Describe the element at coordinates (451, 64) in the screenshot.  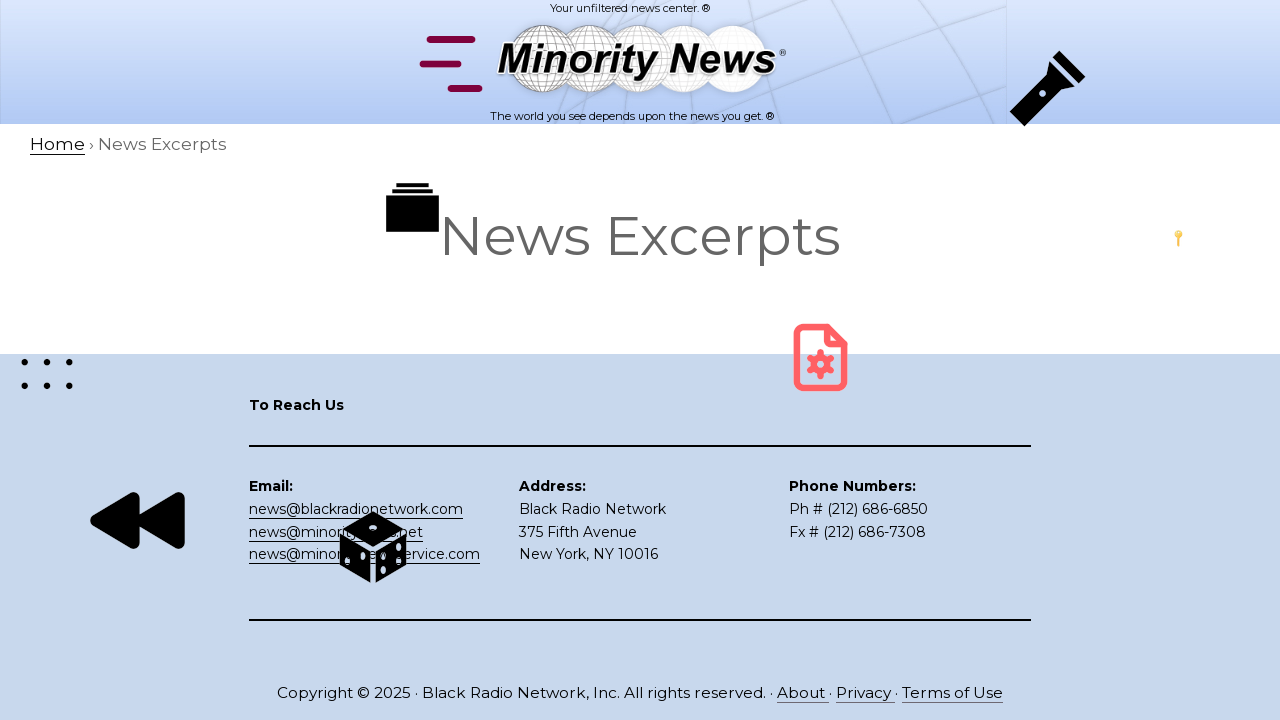
I see `view gantt chart or project timeline` at that location.